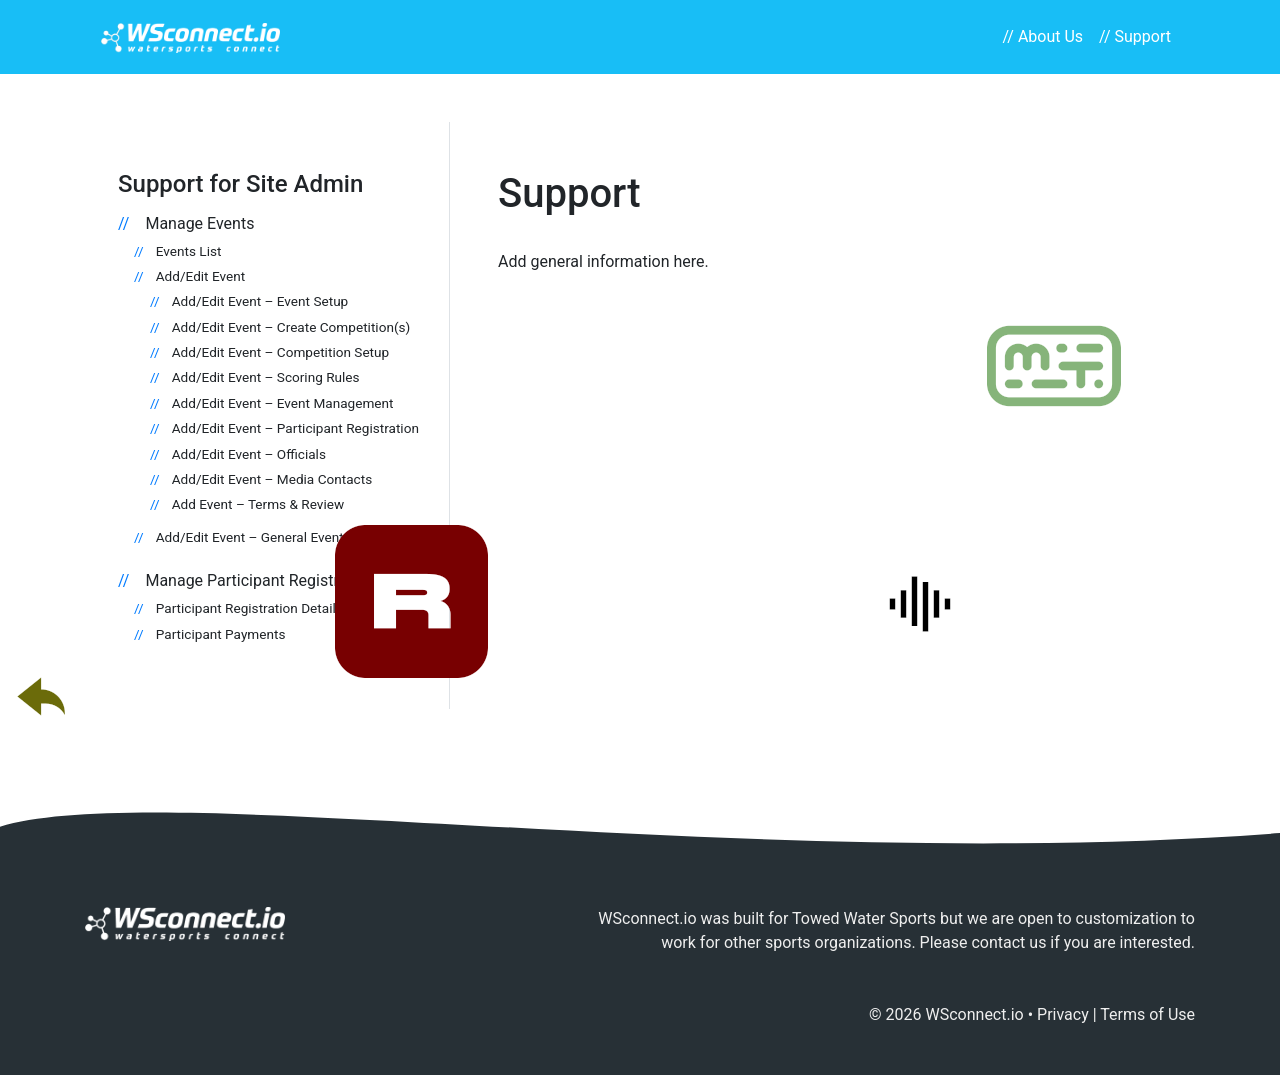 Image resolution: width=1280 pixels, height=1075 pixels. I want to click on open monkeytype typing test website, so click(1054, 366).